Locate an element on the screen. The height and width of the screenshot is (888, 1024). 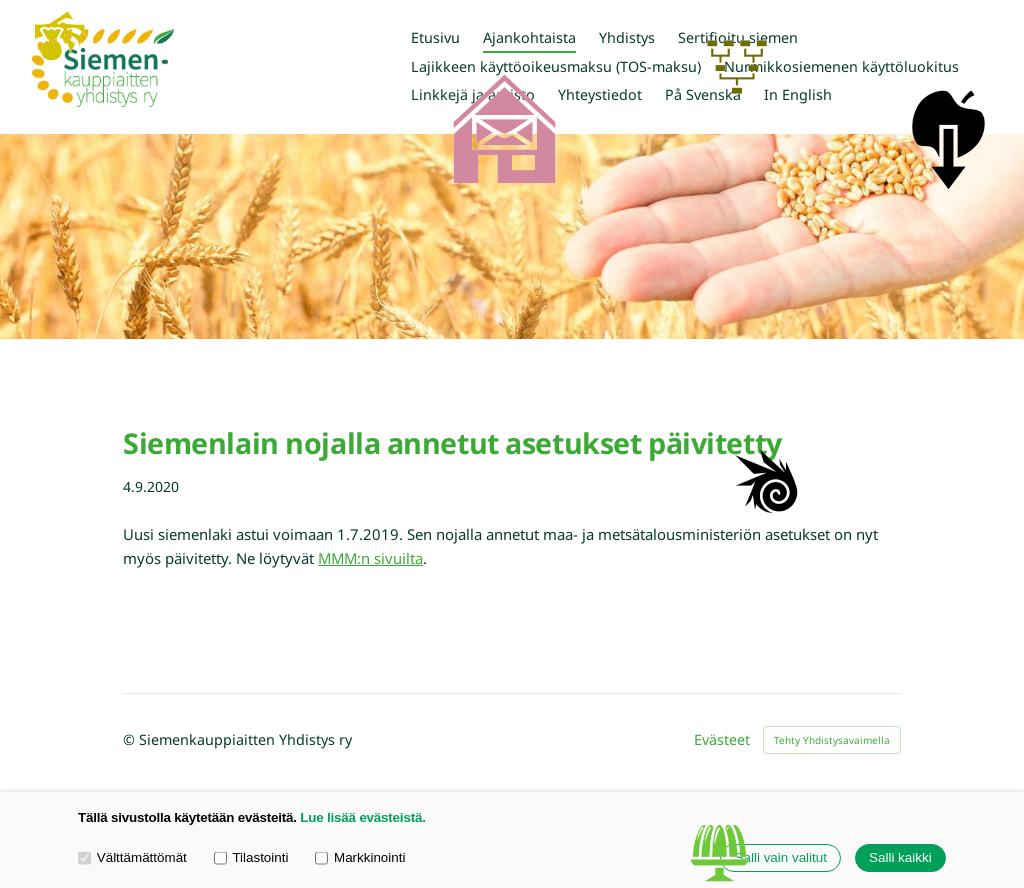
indicates gravitational force or physics simulation is located at coordinates (948, 139).